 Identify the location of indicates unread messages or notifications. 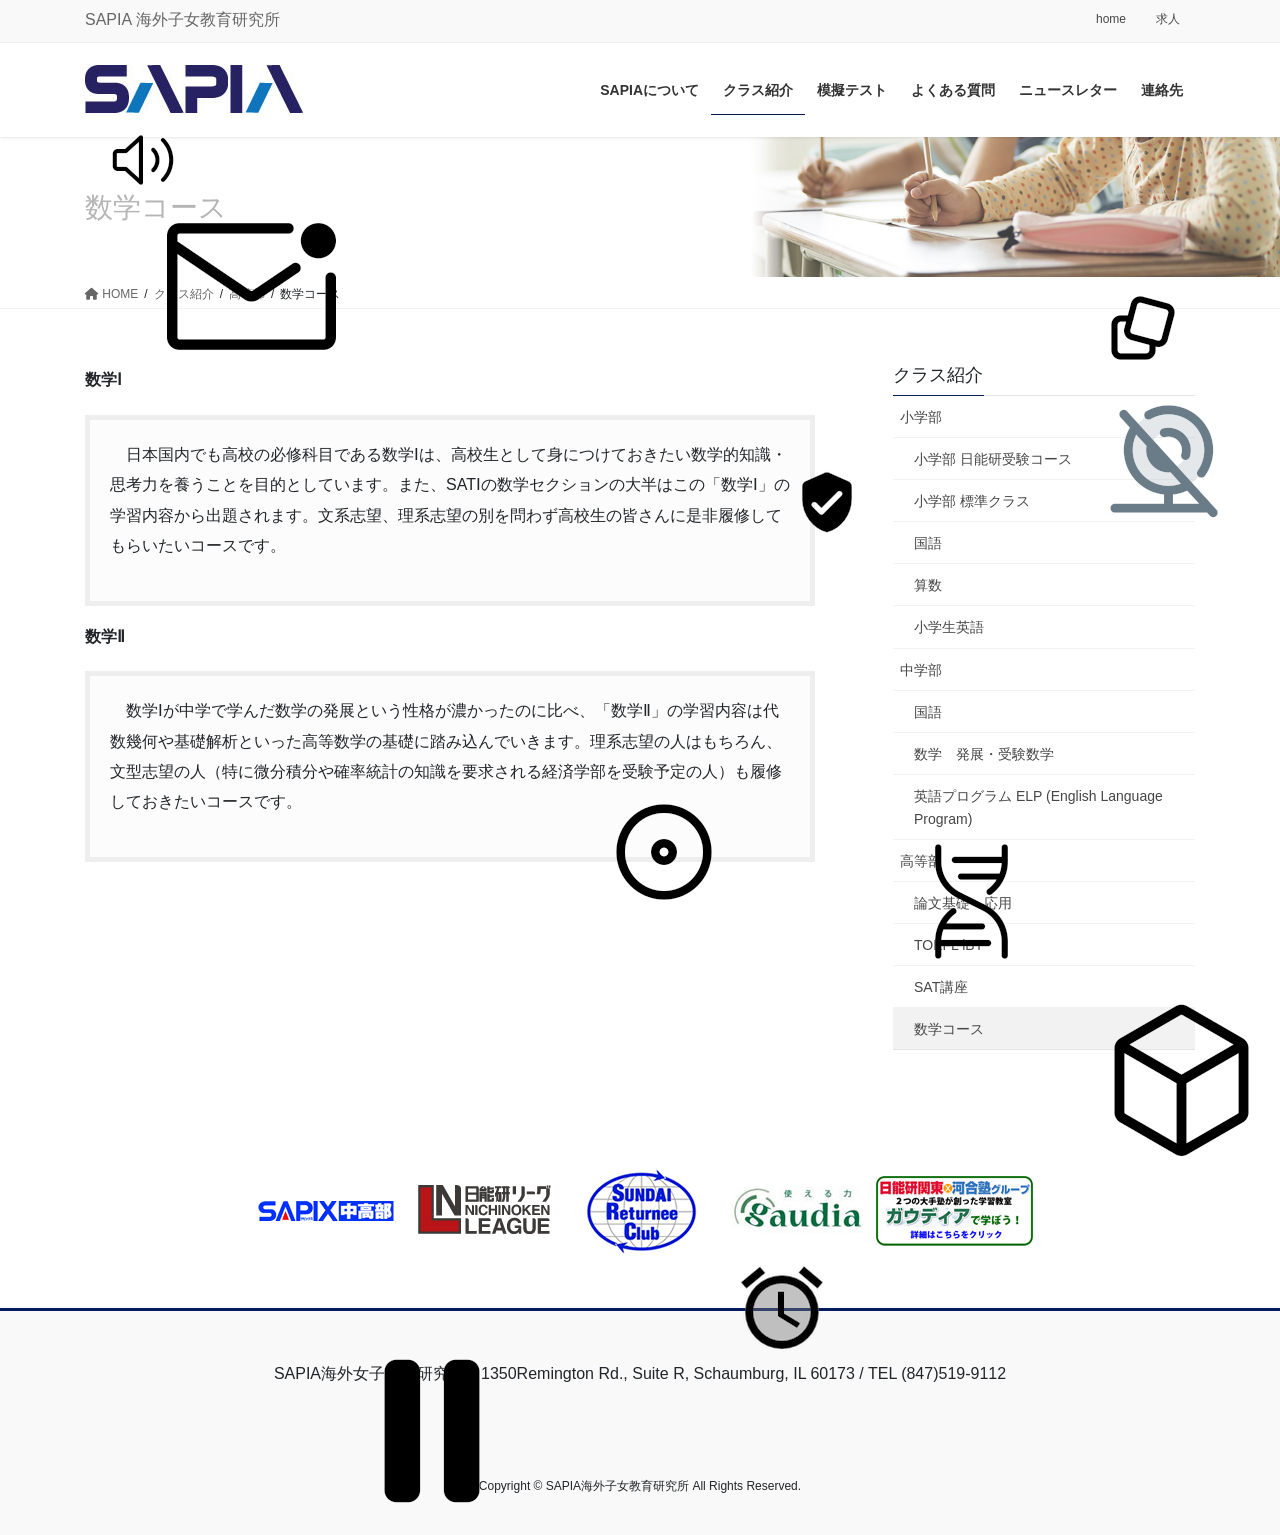
(251, 286).